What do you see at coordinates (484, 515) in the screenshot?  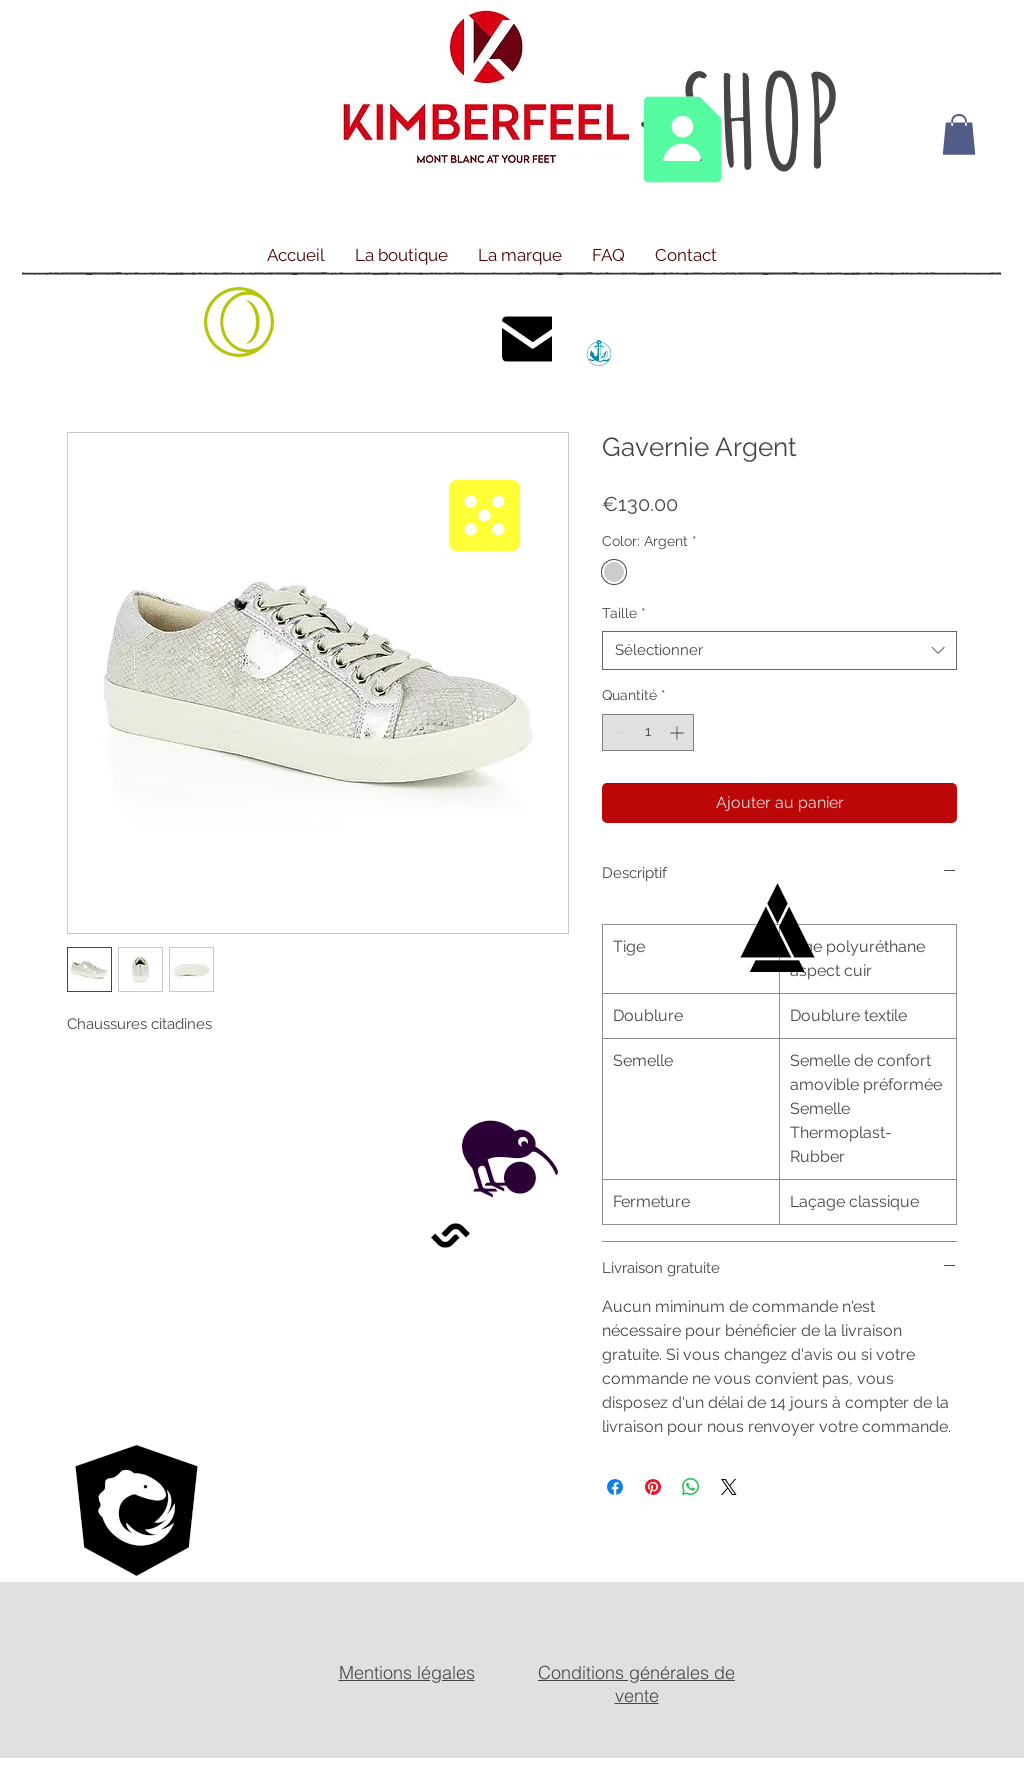 I see `randomize or shuffle content` at bounding box center [484, 515].